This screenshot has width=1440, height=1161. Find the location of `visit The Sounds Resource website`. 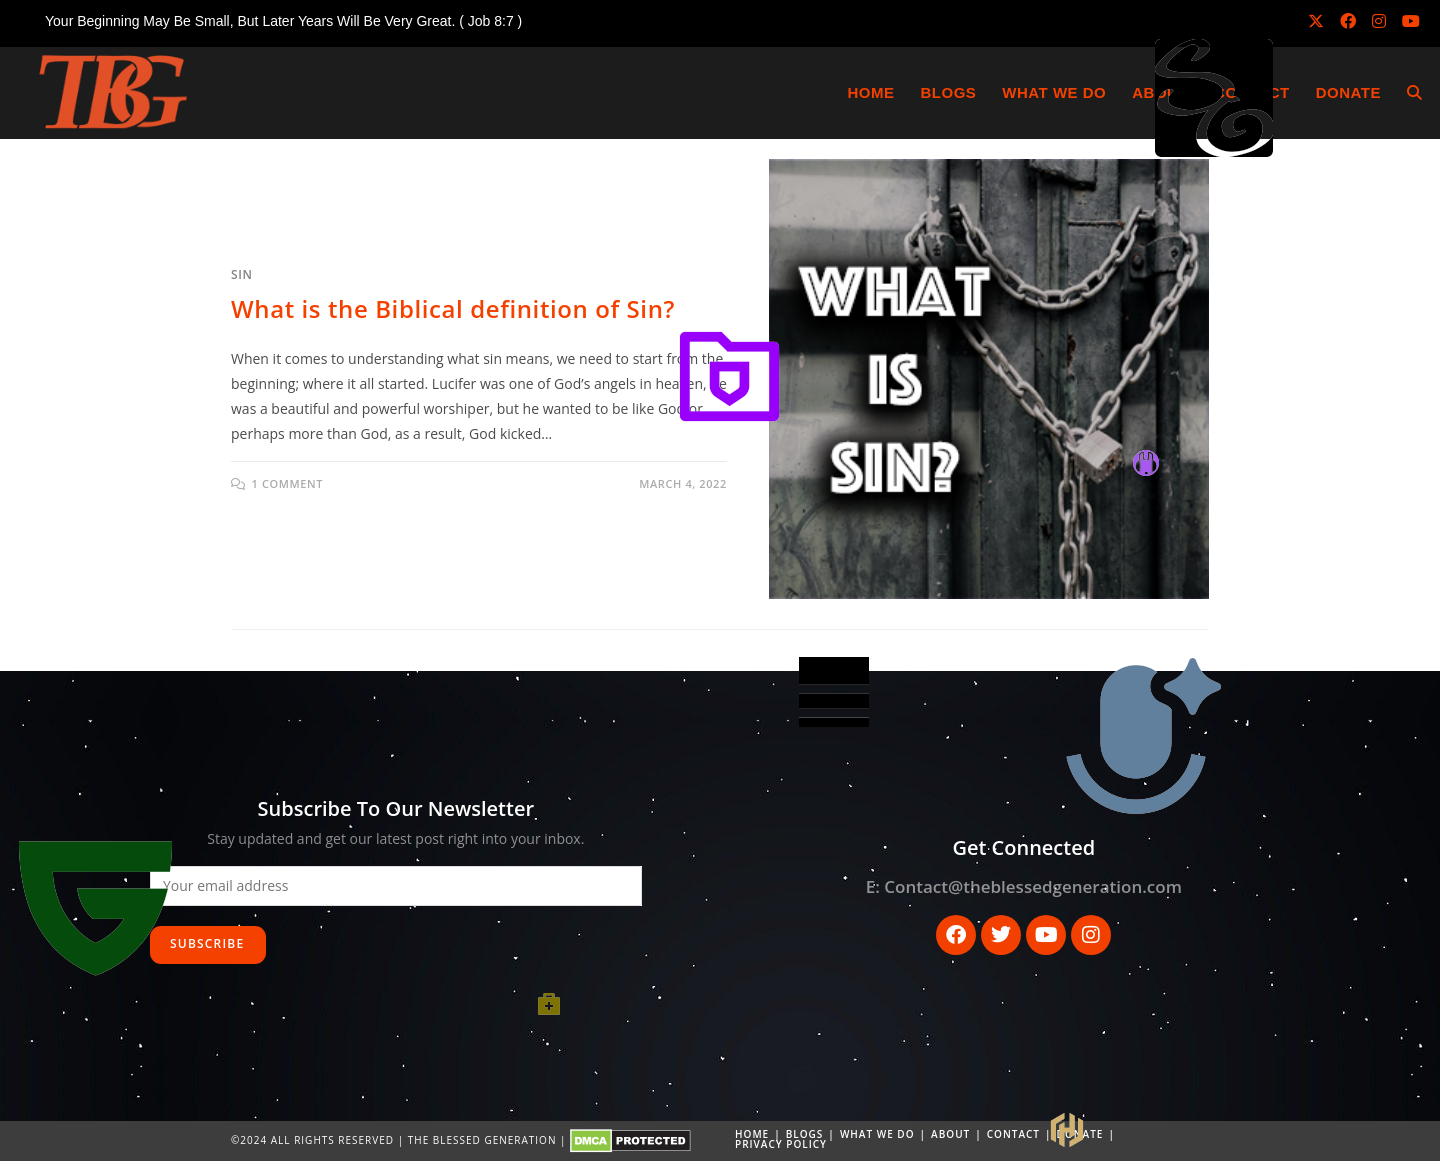

visit The Sounds Resource website is located at coordinates (1214, 98).